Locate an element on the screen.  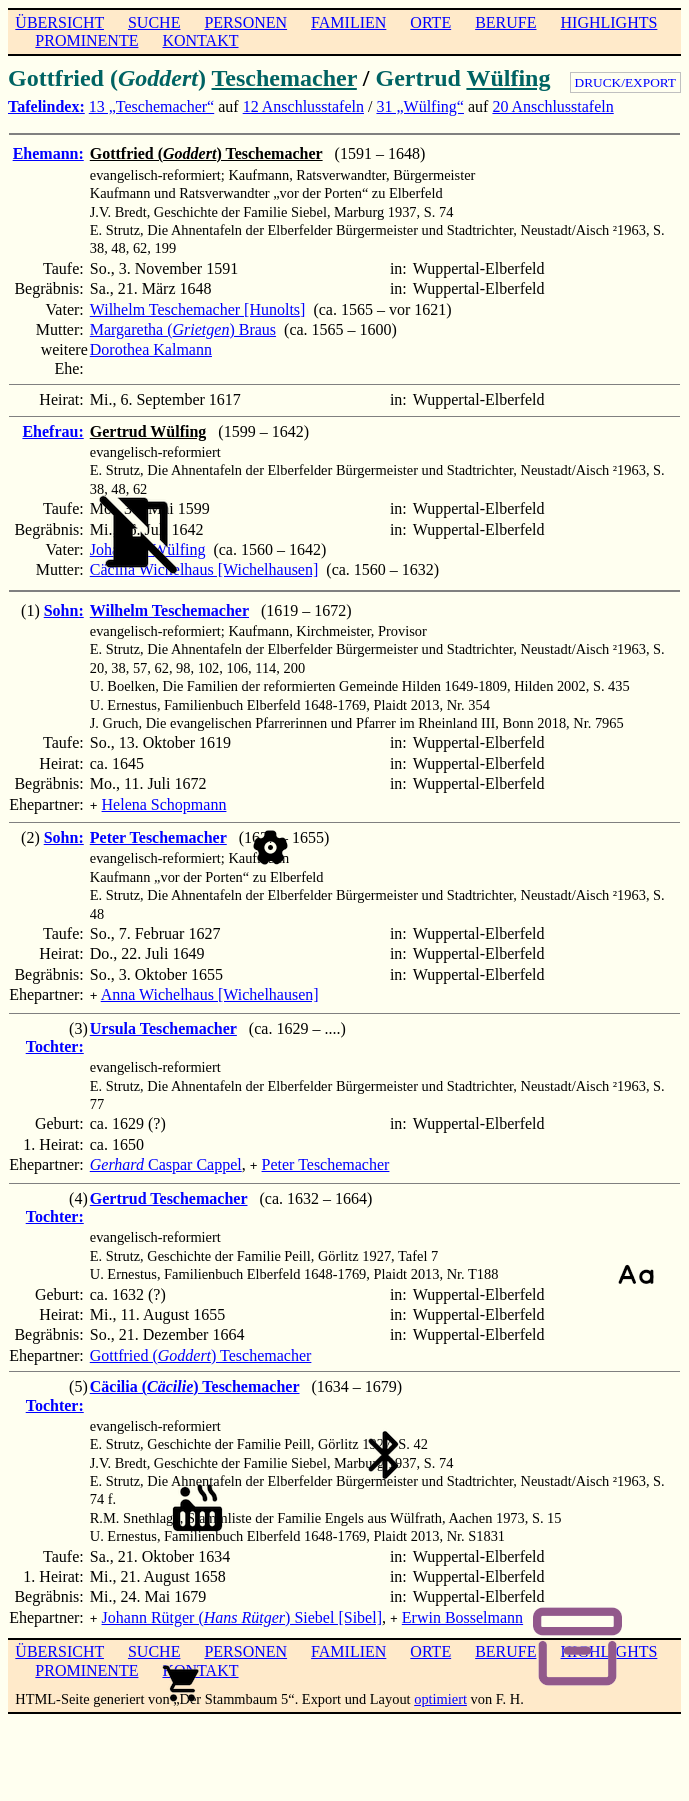
view your shopping cart is located at coordinates (182, 1683).